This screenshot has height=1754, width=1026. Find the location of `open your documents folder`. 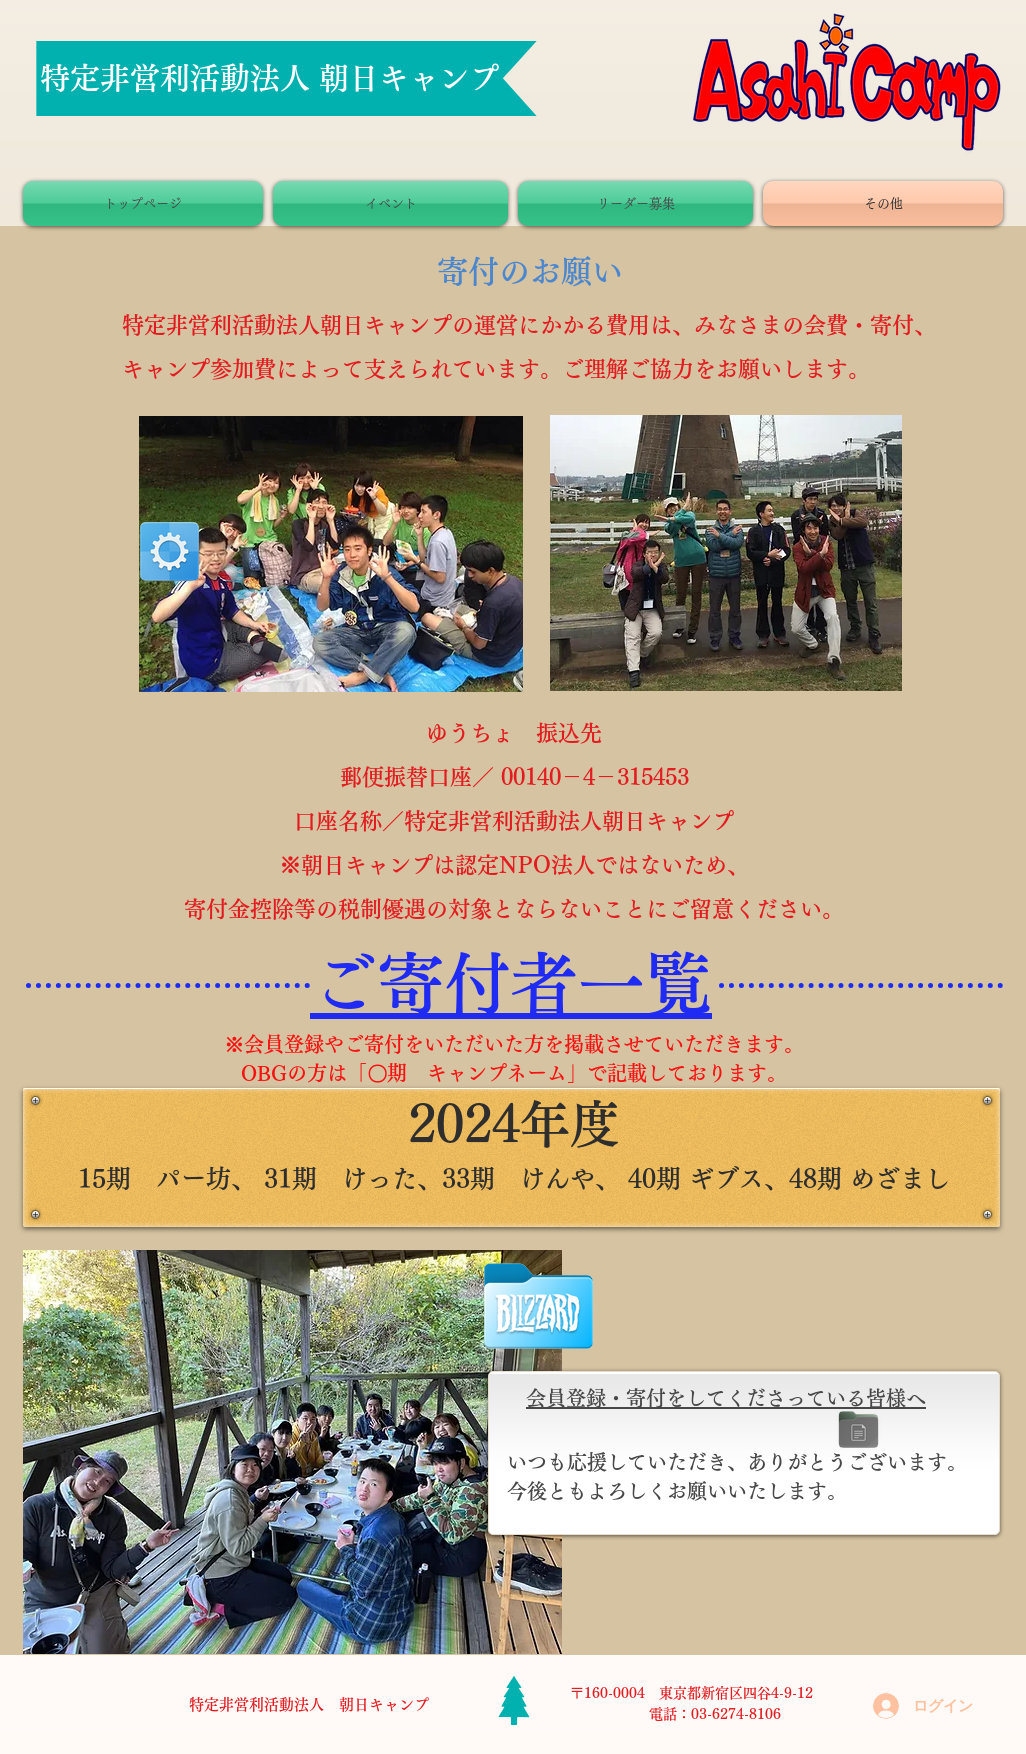

open your documents folder is located at coordinates (858, 1429).